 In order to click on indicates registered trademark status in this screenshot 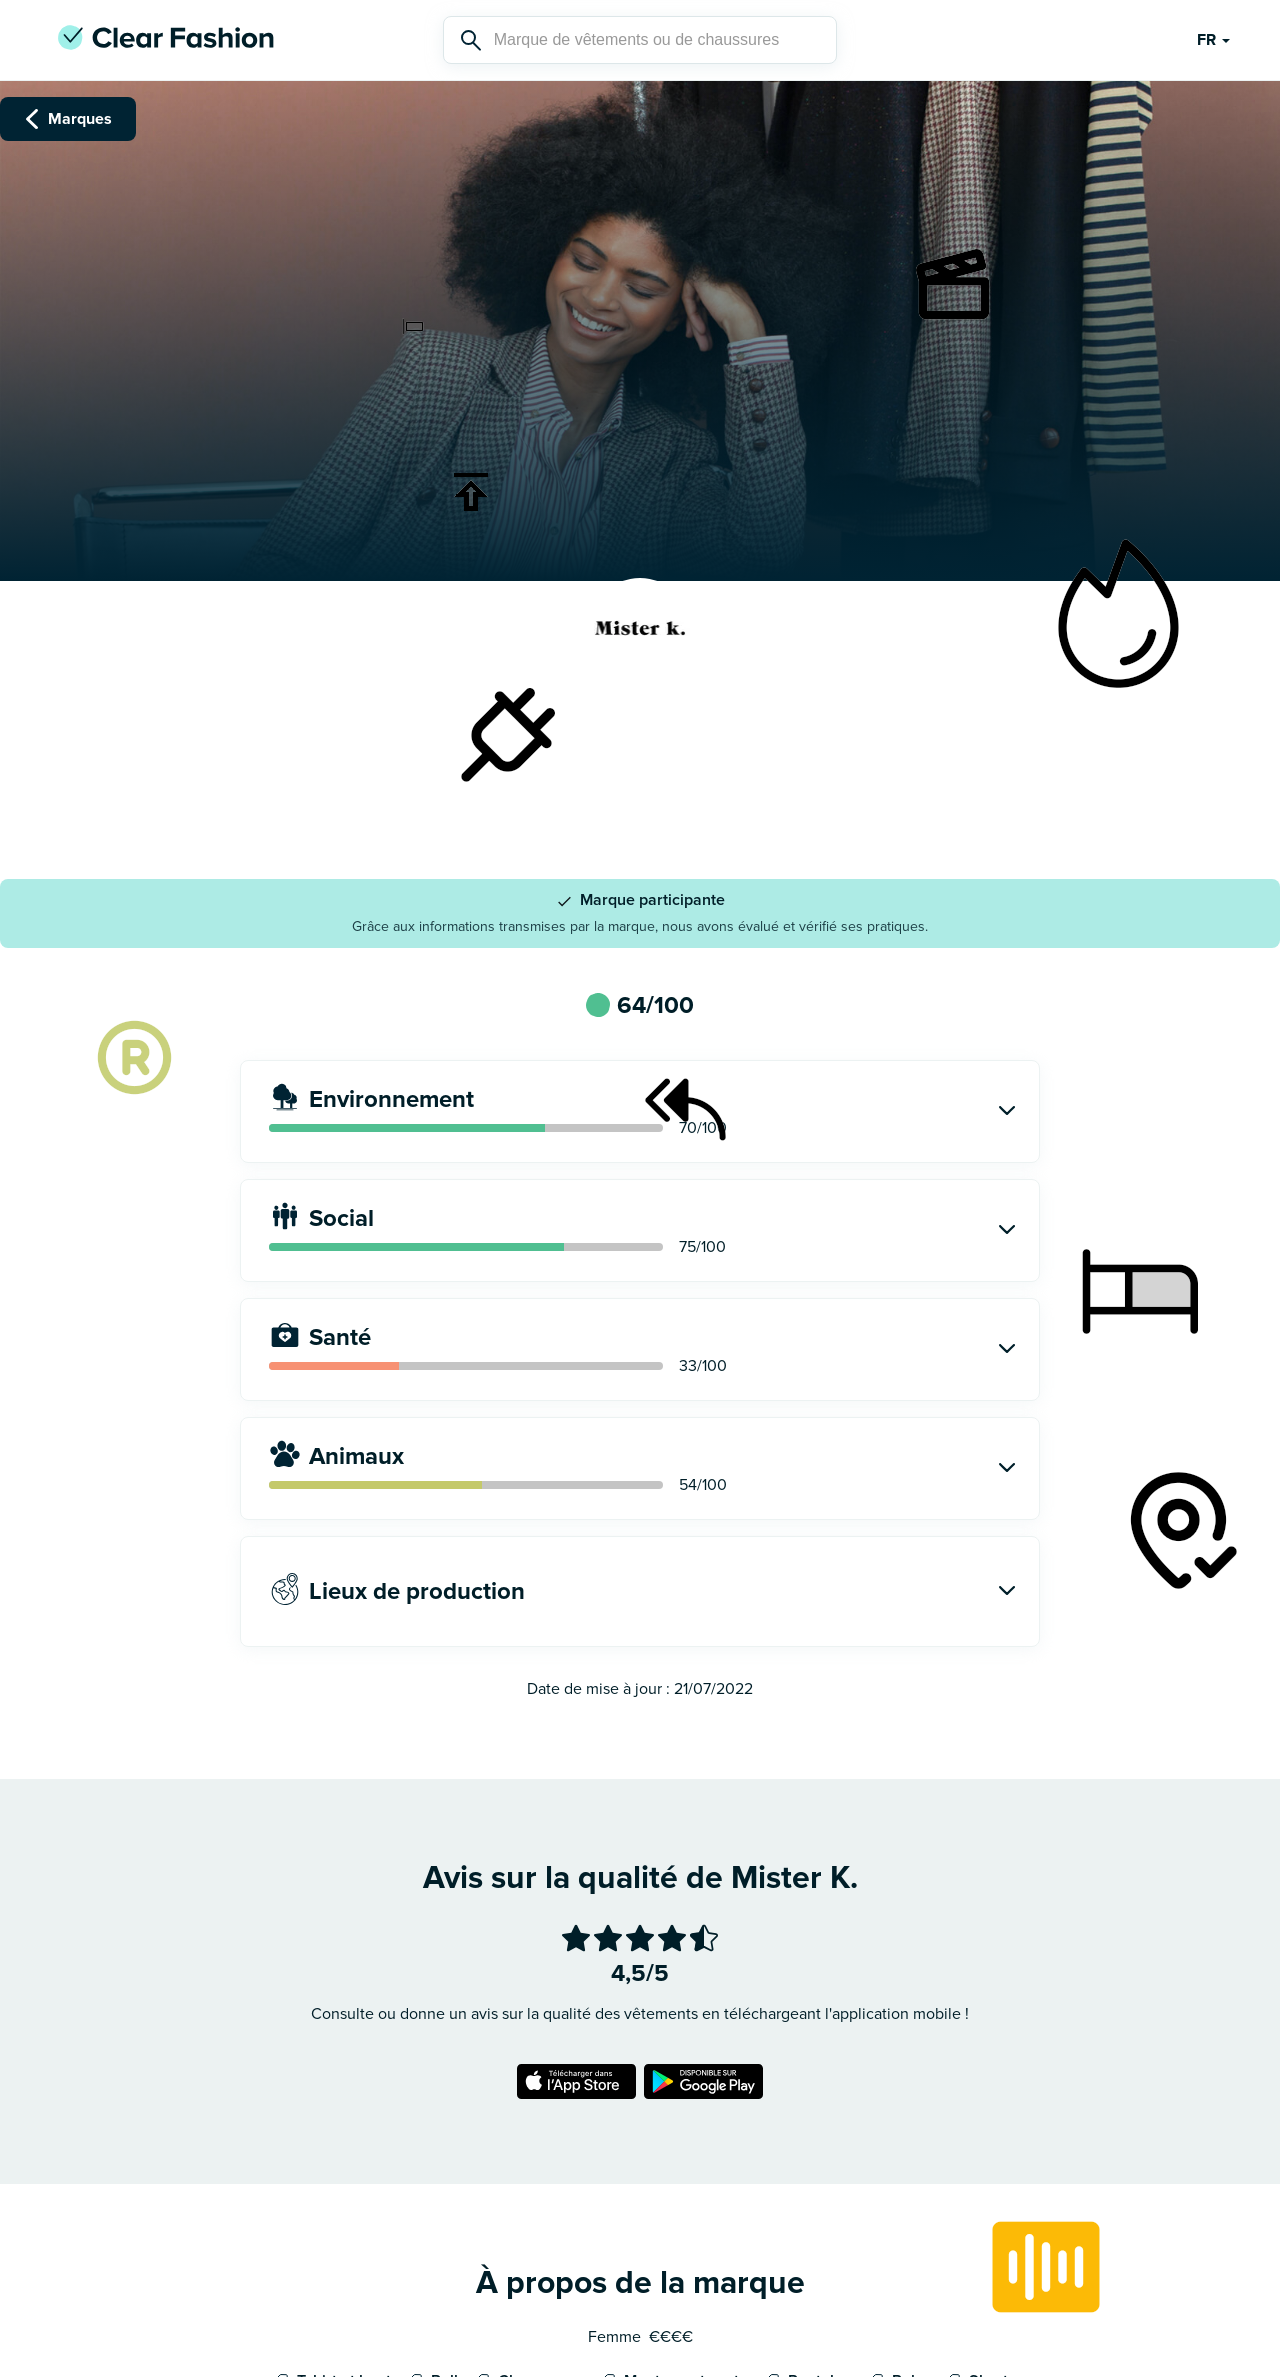, I will do `click(134, 1057)`.